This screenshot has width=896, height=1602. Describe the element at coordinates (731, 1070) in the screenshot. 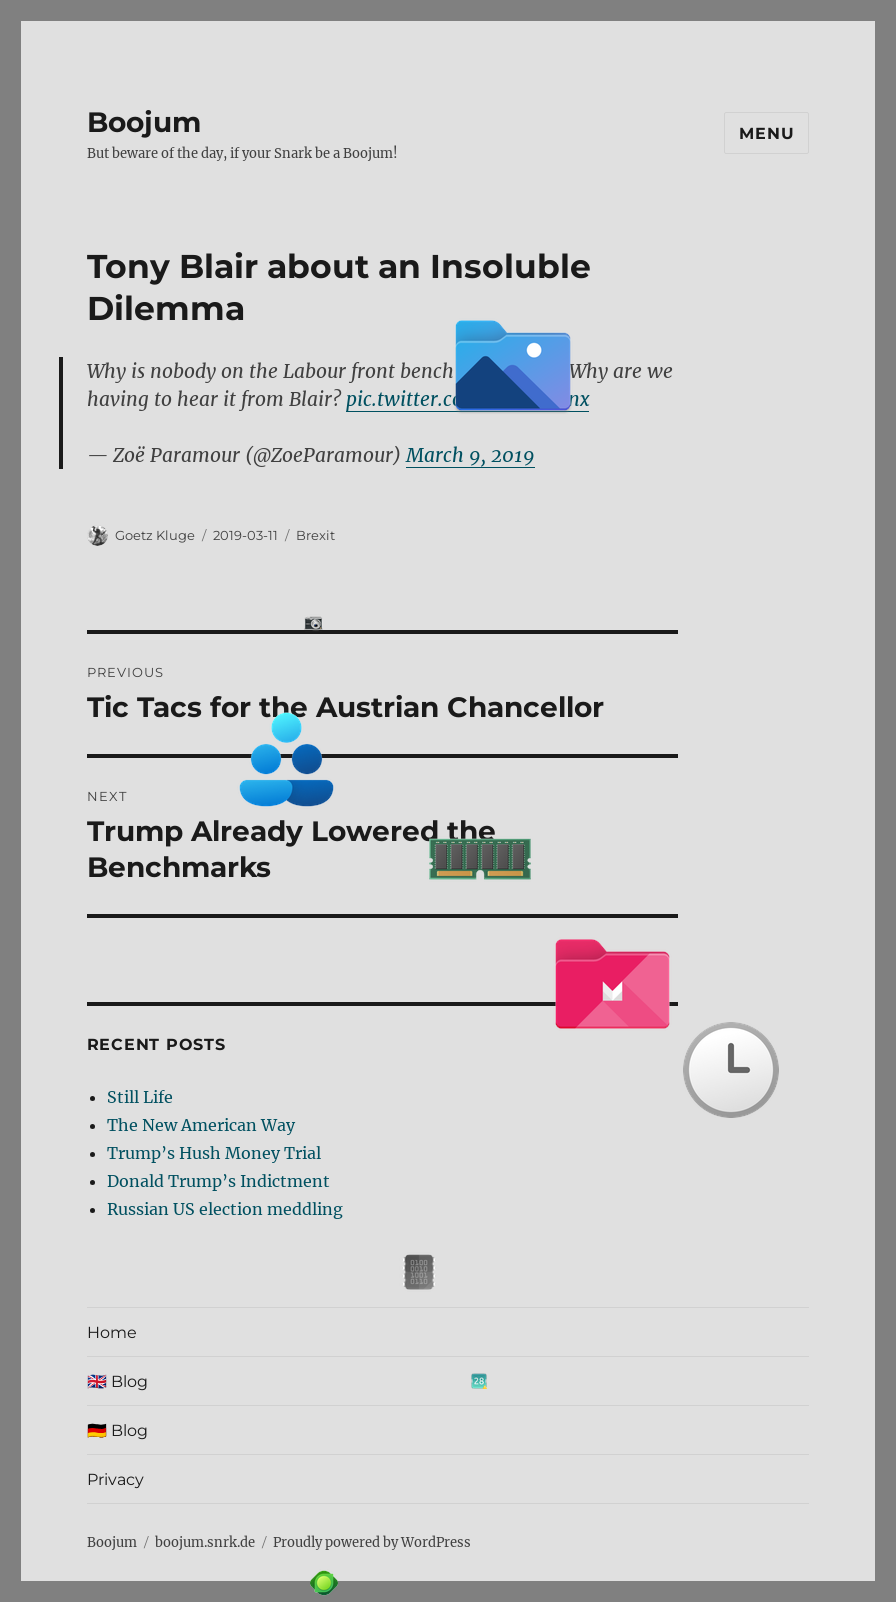

I see `indicates a time-sensitive or scheduled item` at that location.